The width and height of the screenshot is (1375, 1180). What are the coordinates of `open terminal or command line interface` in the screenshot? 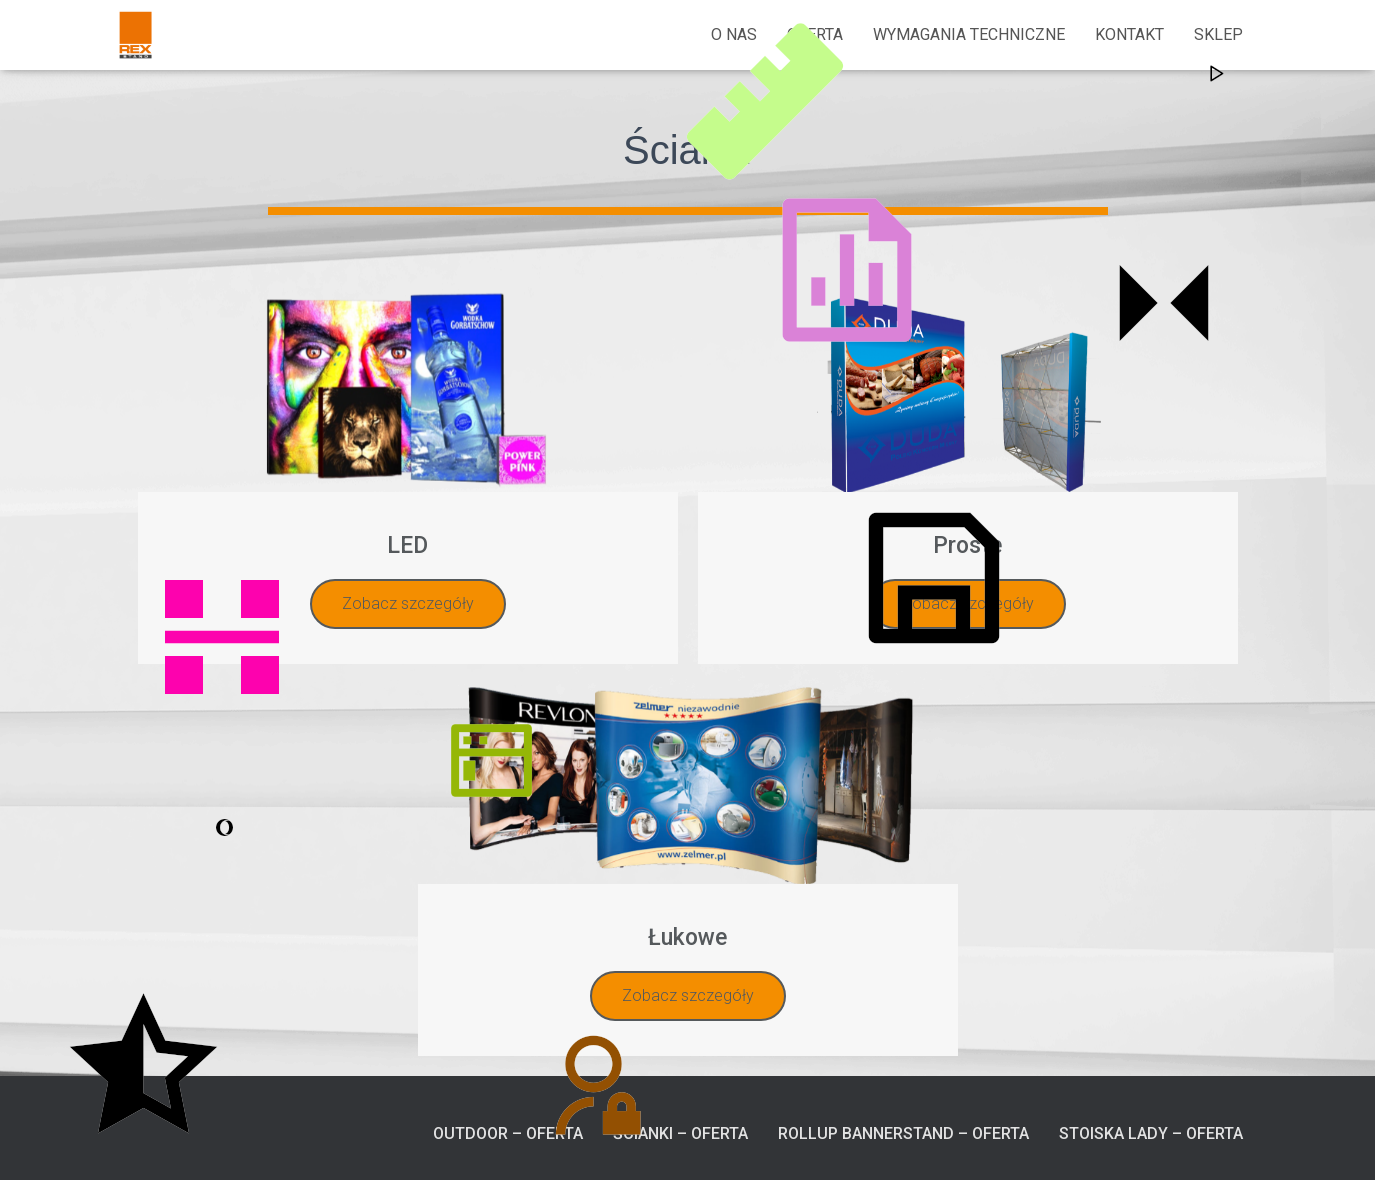 It's located at (491, 760).